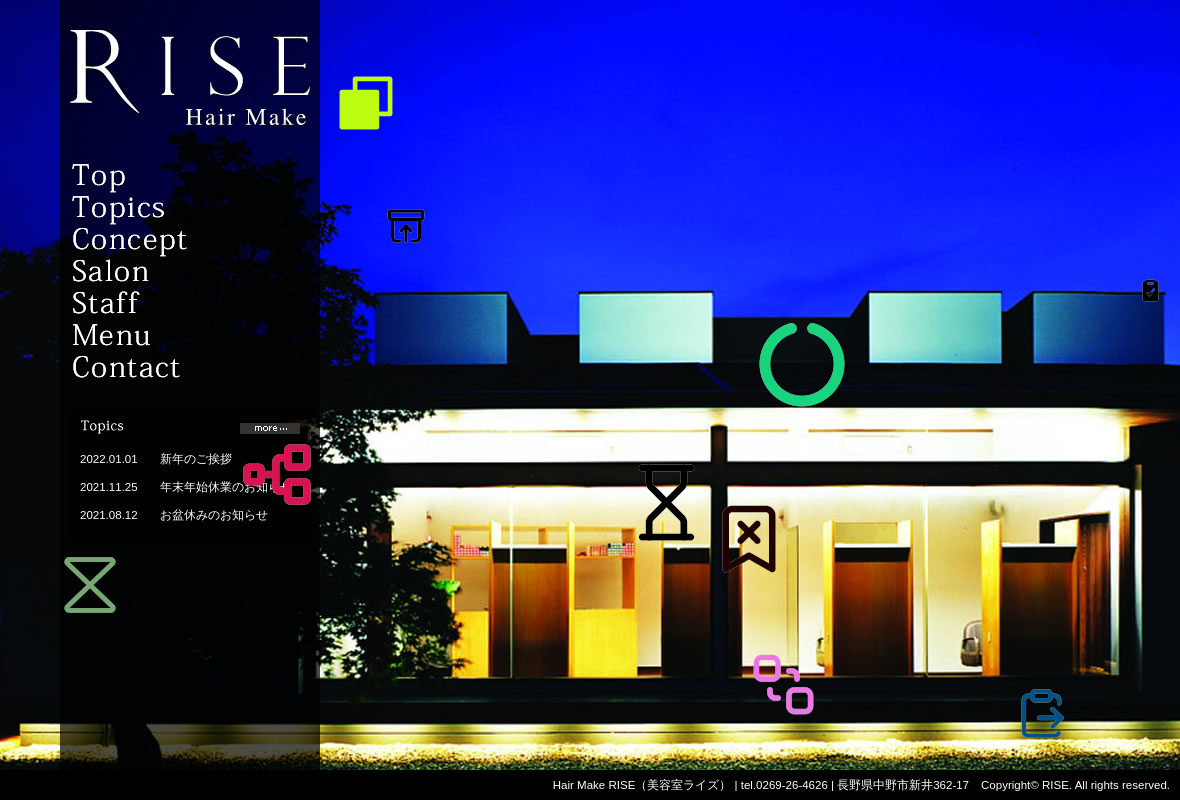 Image resolution: width=1180 pixels, height=800 pixels. Describe the element at coordinates (783, 684) in the screenshot. I see `send selected object to back of layer stack` at that location.